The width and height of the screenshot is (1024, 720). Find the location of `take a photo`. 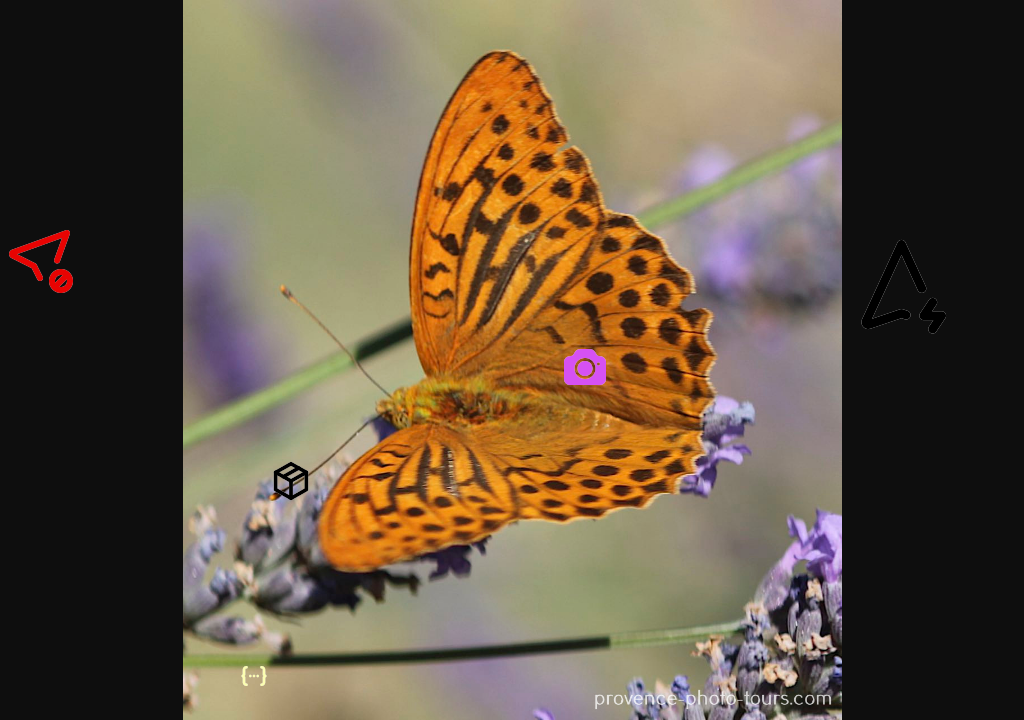

take a photo is located at coordinates (585, 367).